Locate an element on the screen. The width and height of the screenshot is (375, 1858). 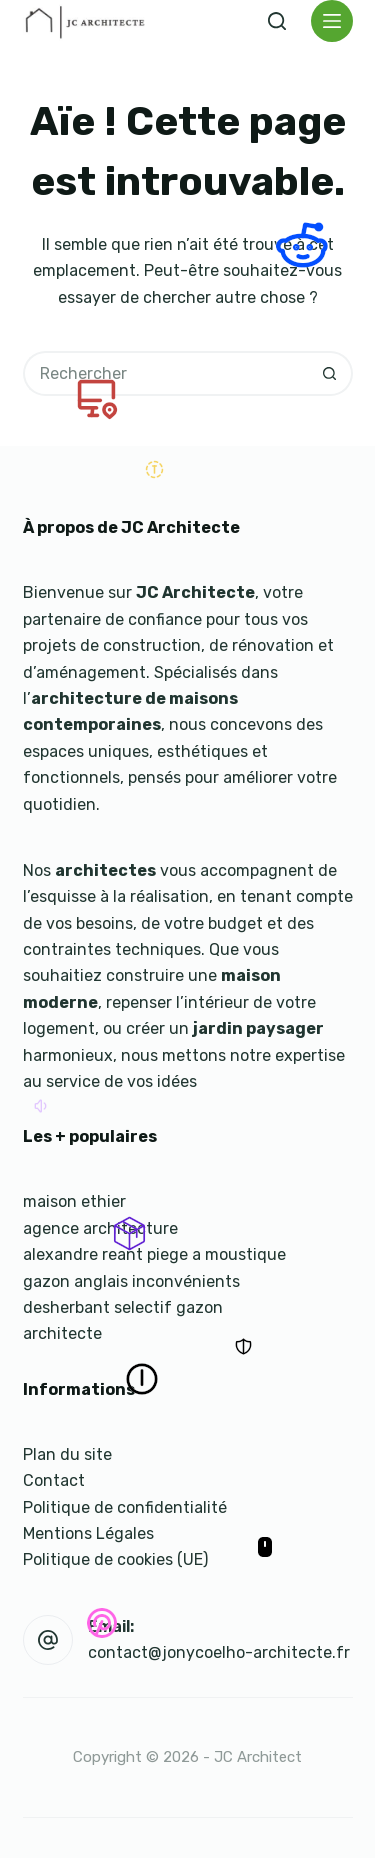
adjust audio volume level is located at coordinates (42, 1106).